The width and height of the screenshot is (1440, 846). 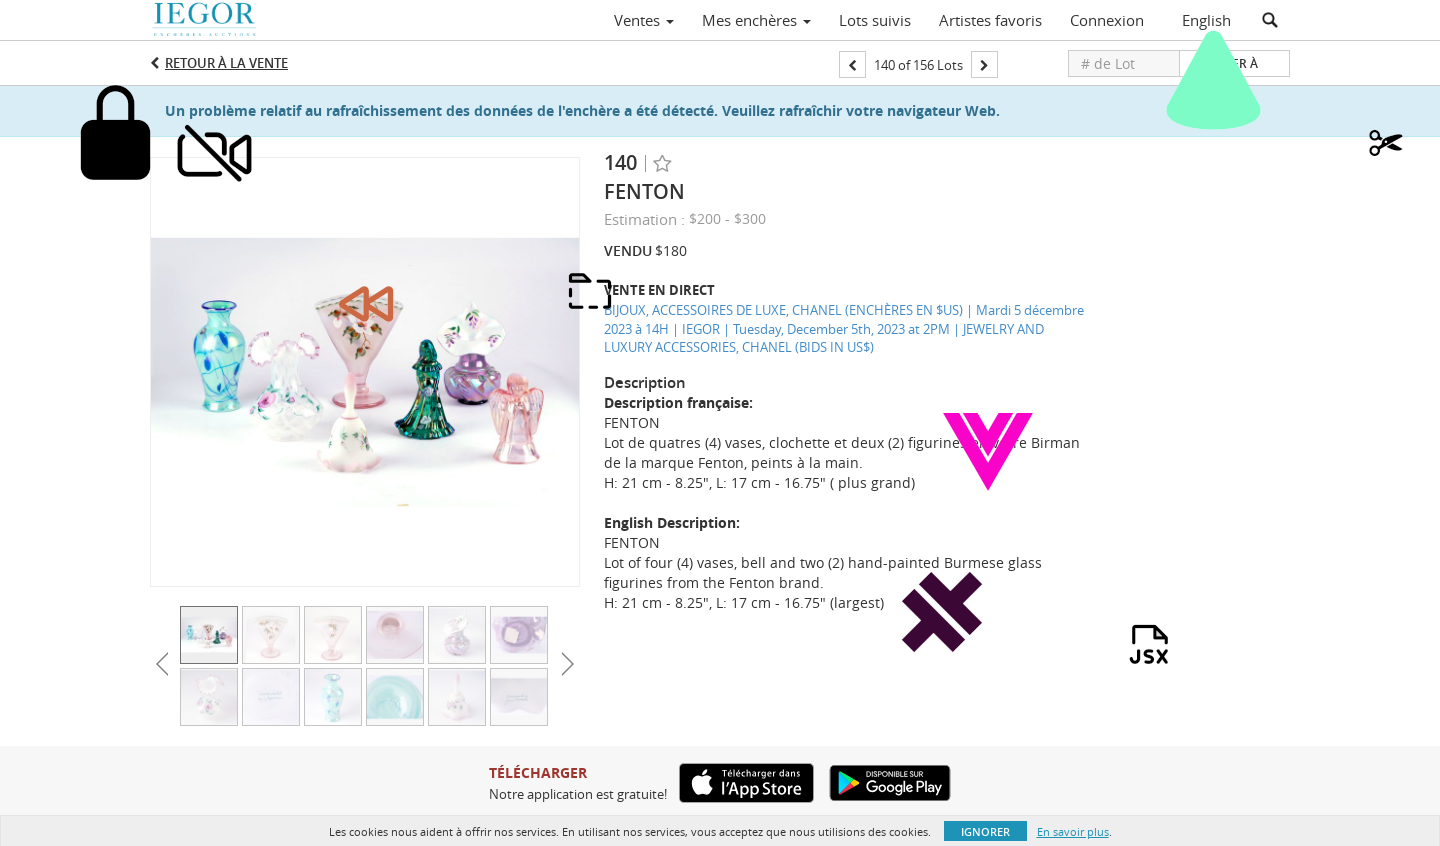 What do you see at coordinates (115, 132) in the screenshot?
I see `indicates a locked or secured item` at bounding box center [115, 132].